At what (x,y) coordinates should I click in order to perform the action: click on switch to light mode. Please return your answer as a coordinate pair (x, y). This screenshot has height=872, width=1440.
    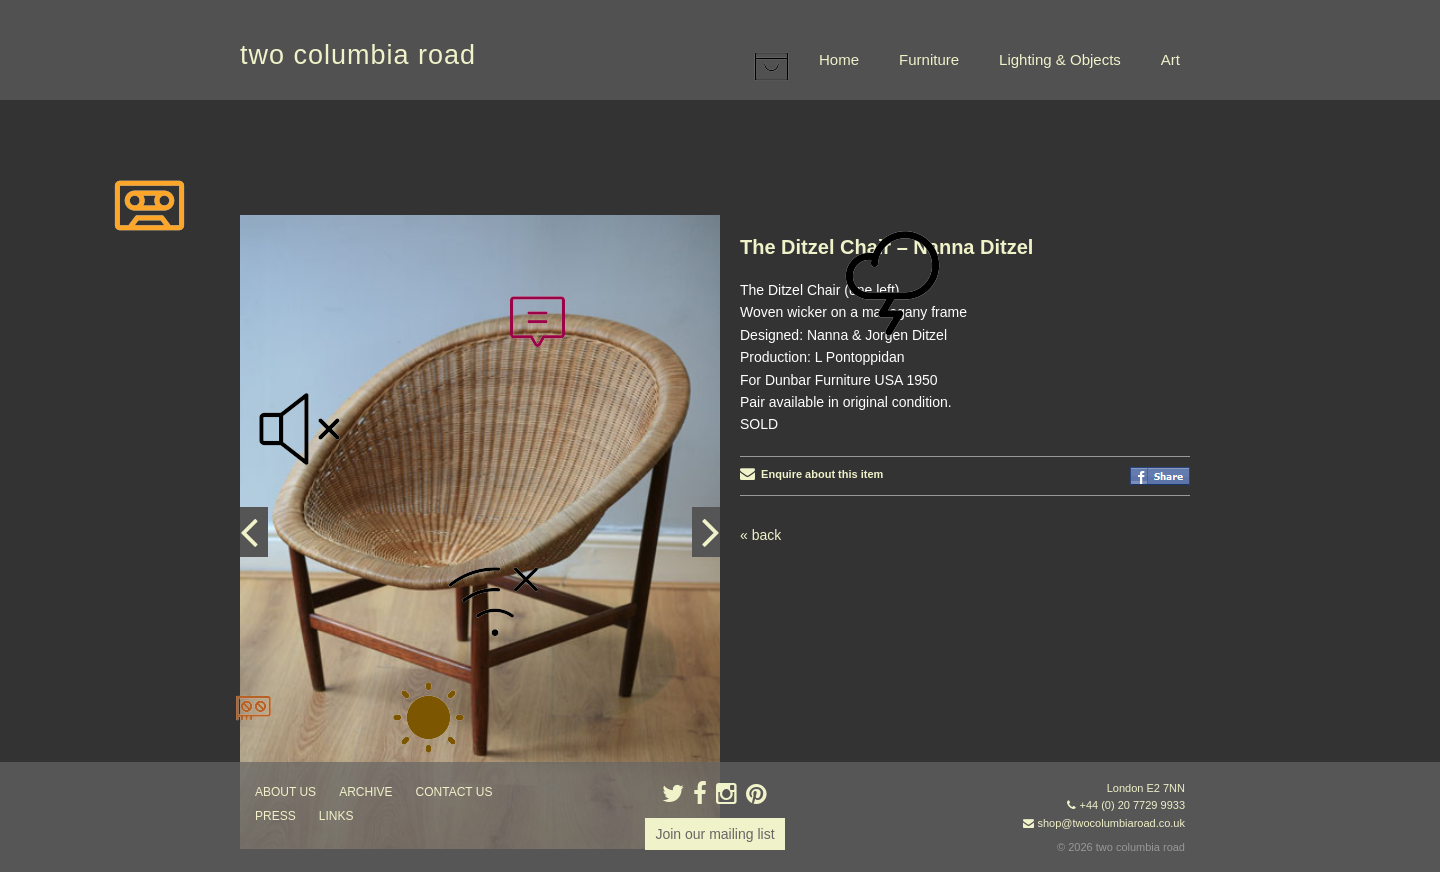
    Looking at the image, I should click on (428, 717).